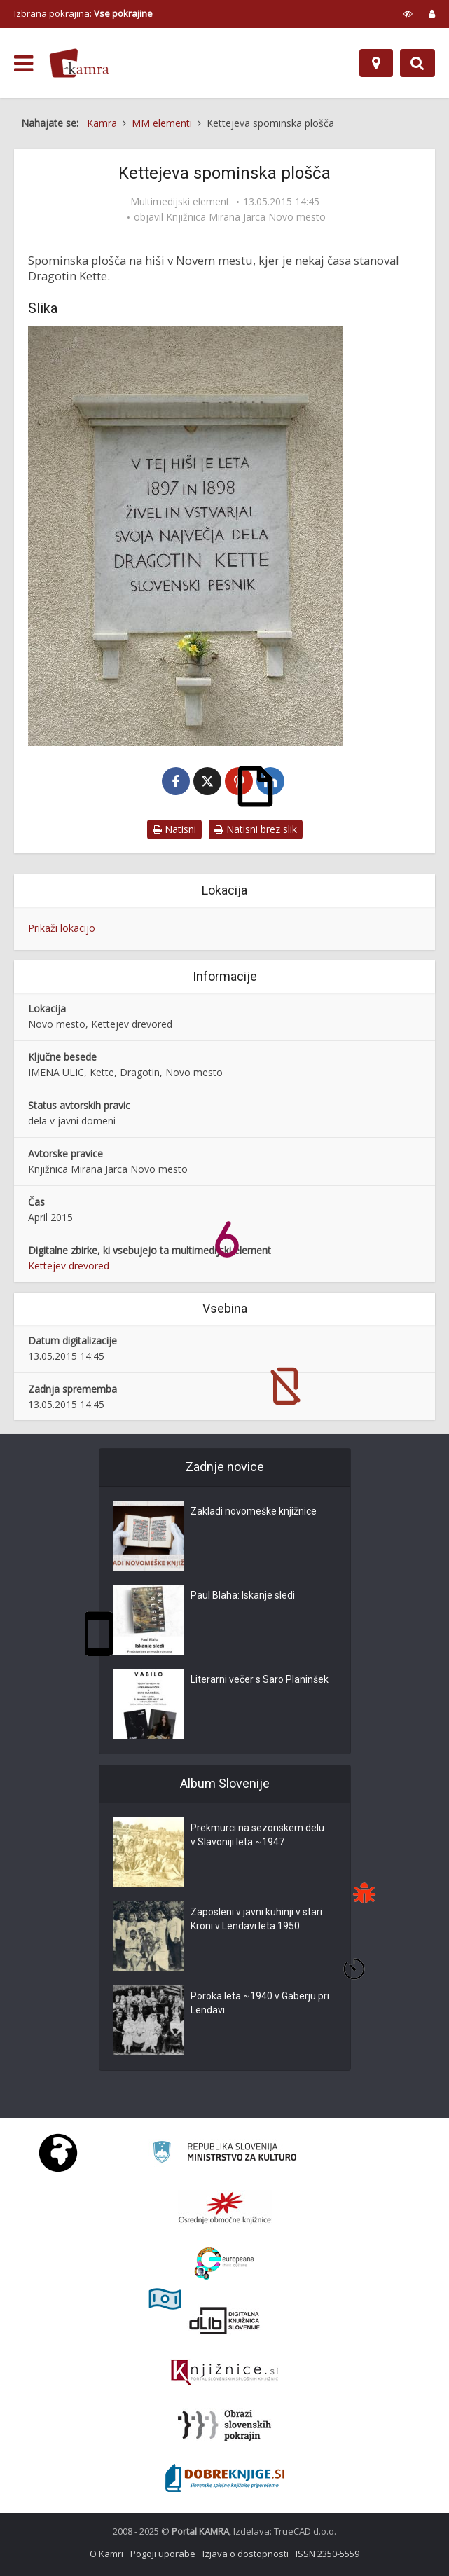 The width and height of the screenshot is (449, 2576). I want to click on view on mobile device, so click(99, 1634).